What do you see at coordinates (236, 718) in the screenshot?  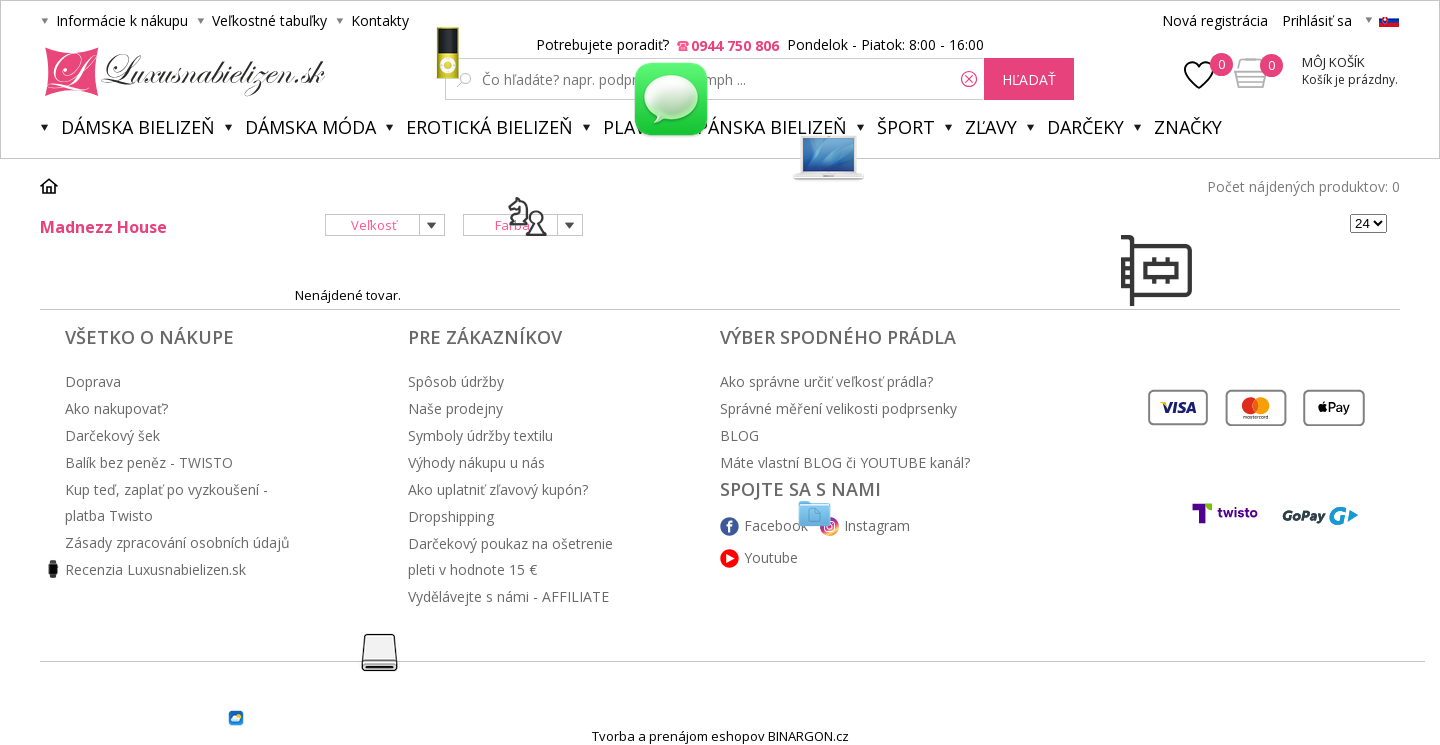 I see `open the weather app` at bounding box center [236, 718].